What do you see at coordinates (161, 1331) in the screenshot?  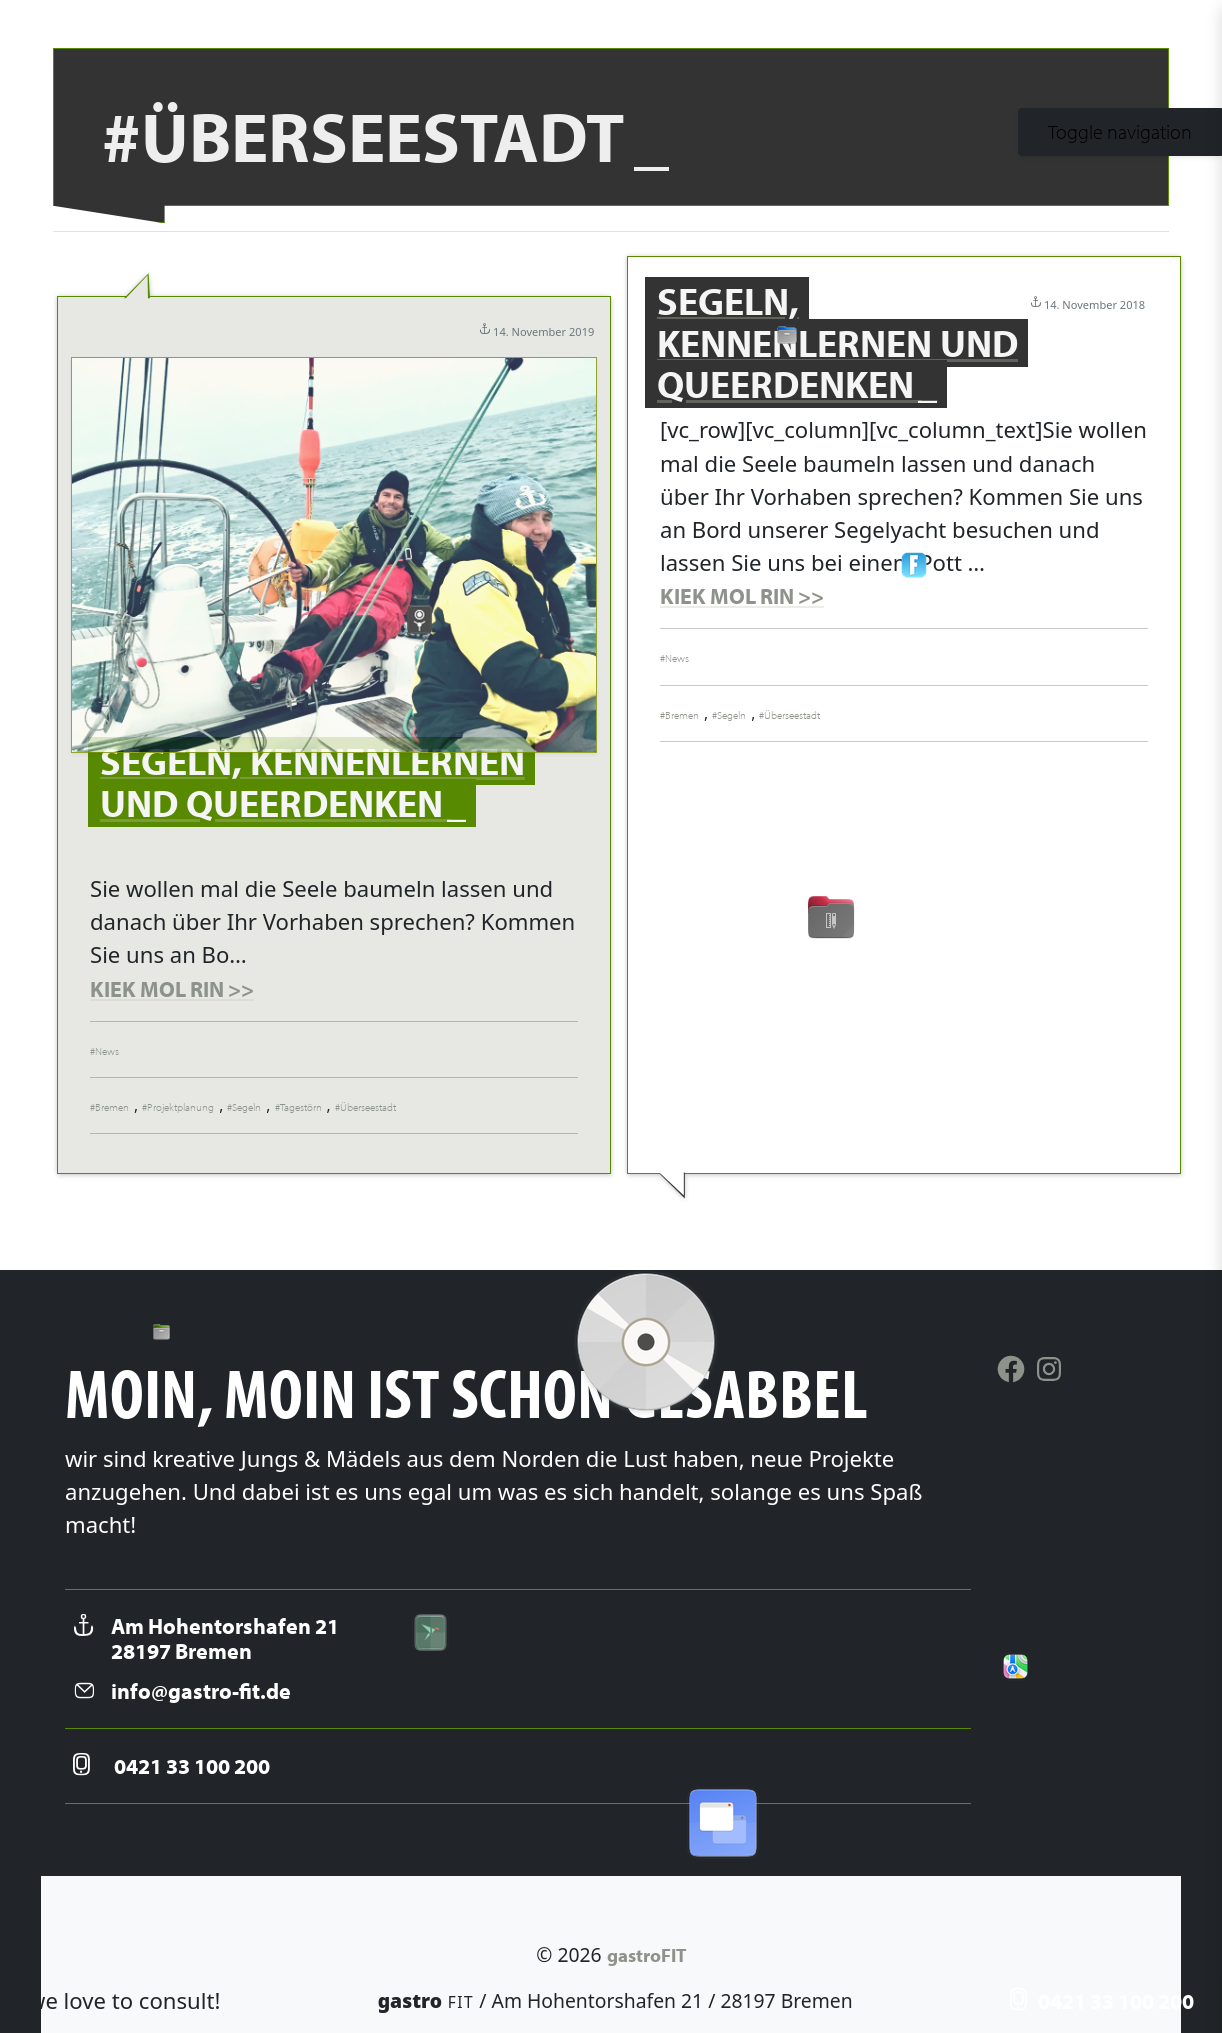 I see `open file manager application` at bounding box center [161, 1331].